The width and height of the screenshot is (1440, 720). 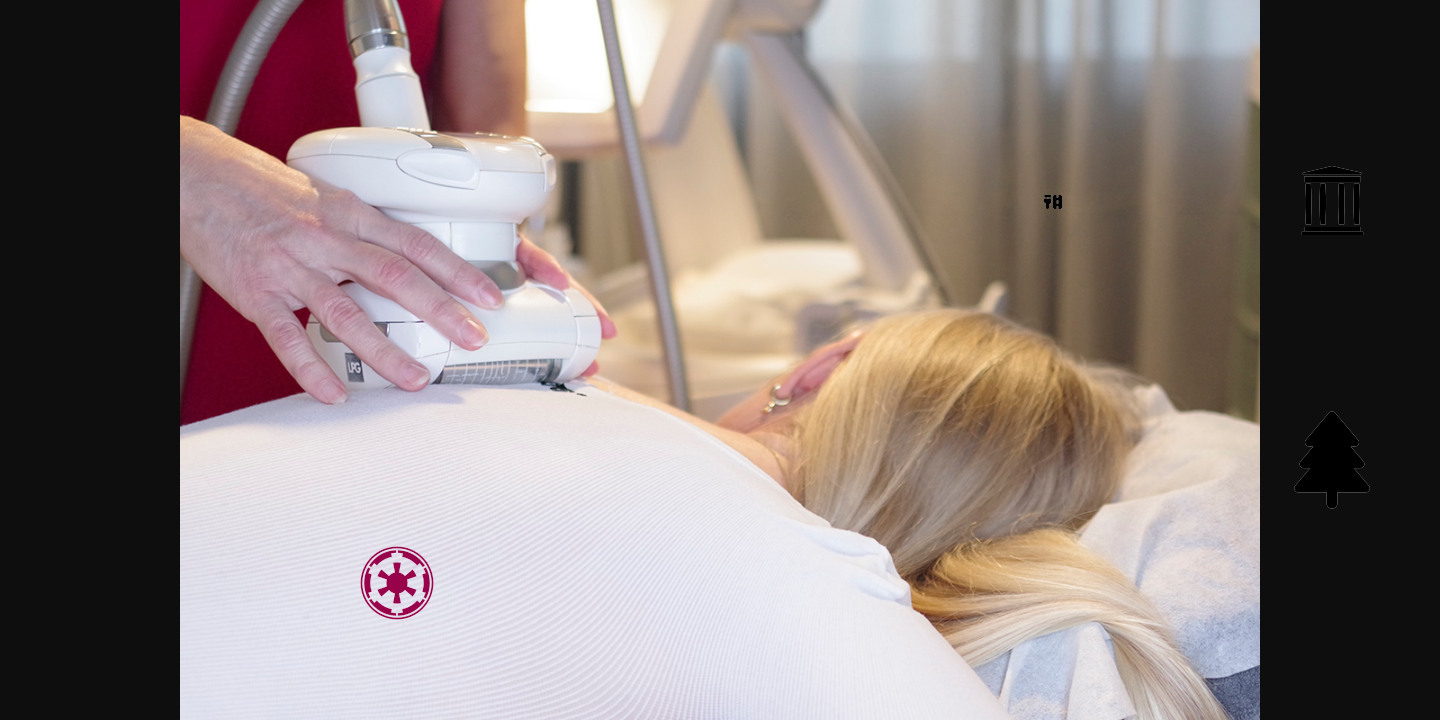 I want to click on access nature or outdoor categories, so click(x=1332, y=460).